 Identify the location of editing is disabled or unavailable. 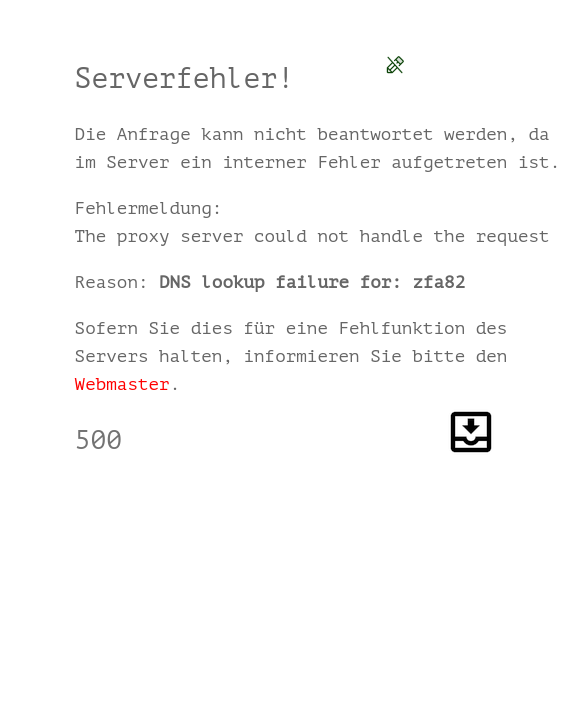
(395, 65).